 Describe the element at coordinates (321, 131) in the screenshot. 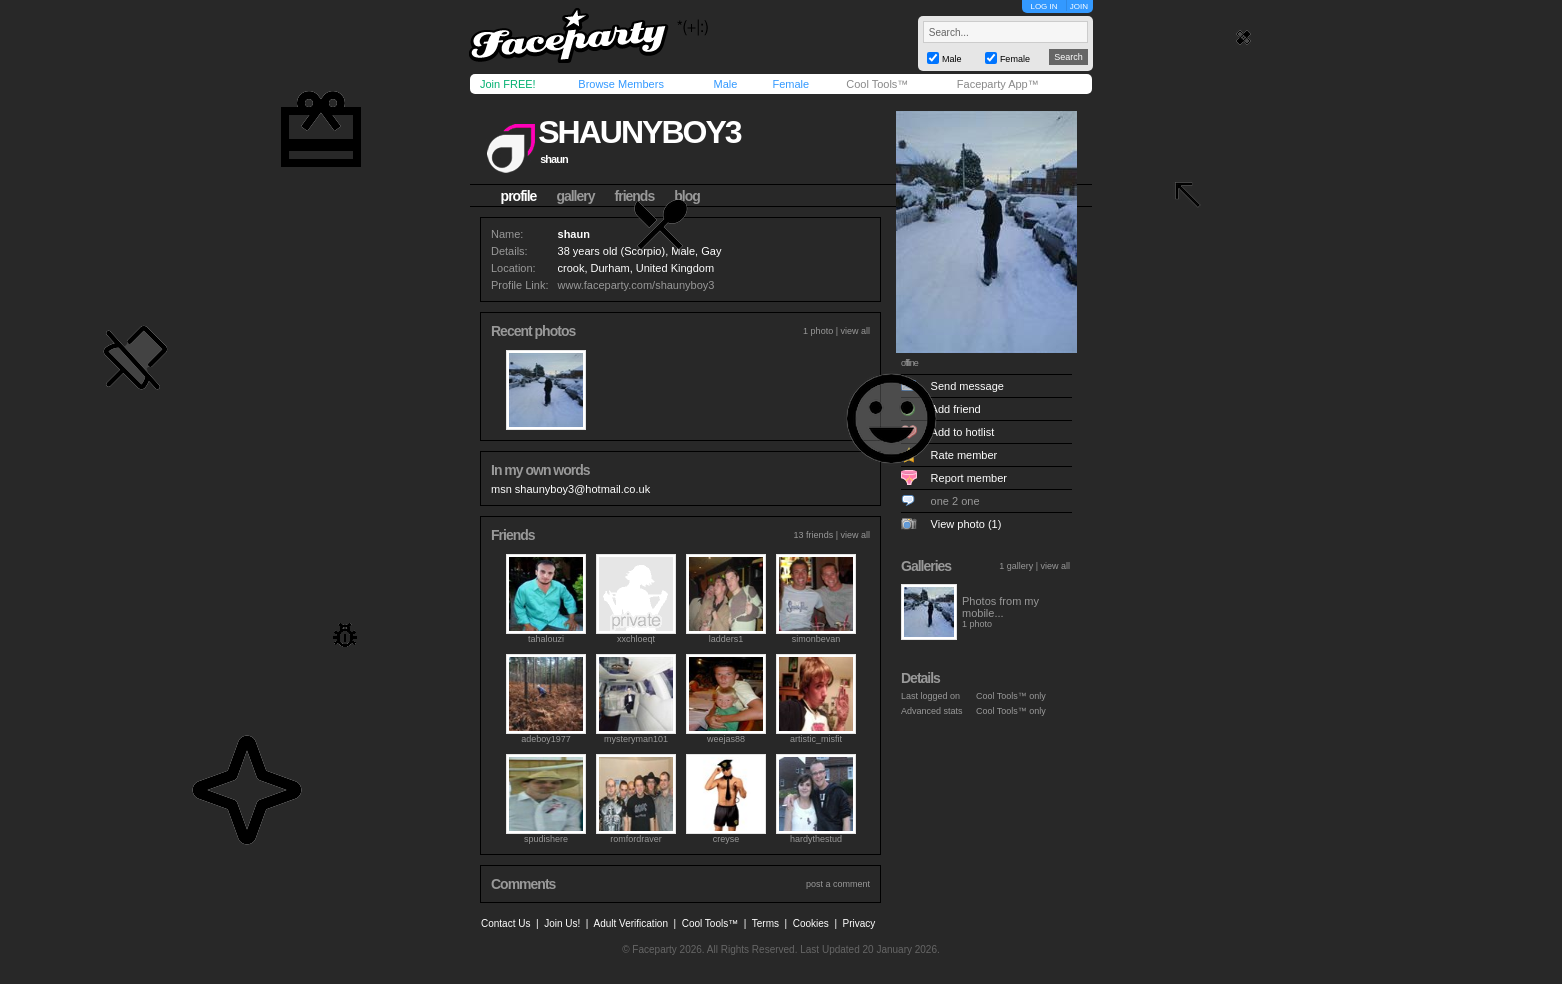

I see `redeem a gift card or promo code` at that location.